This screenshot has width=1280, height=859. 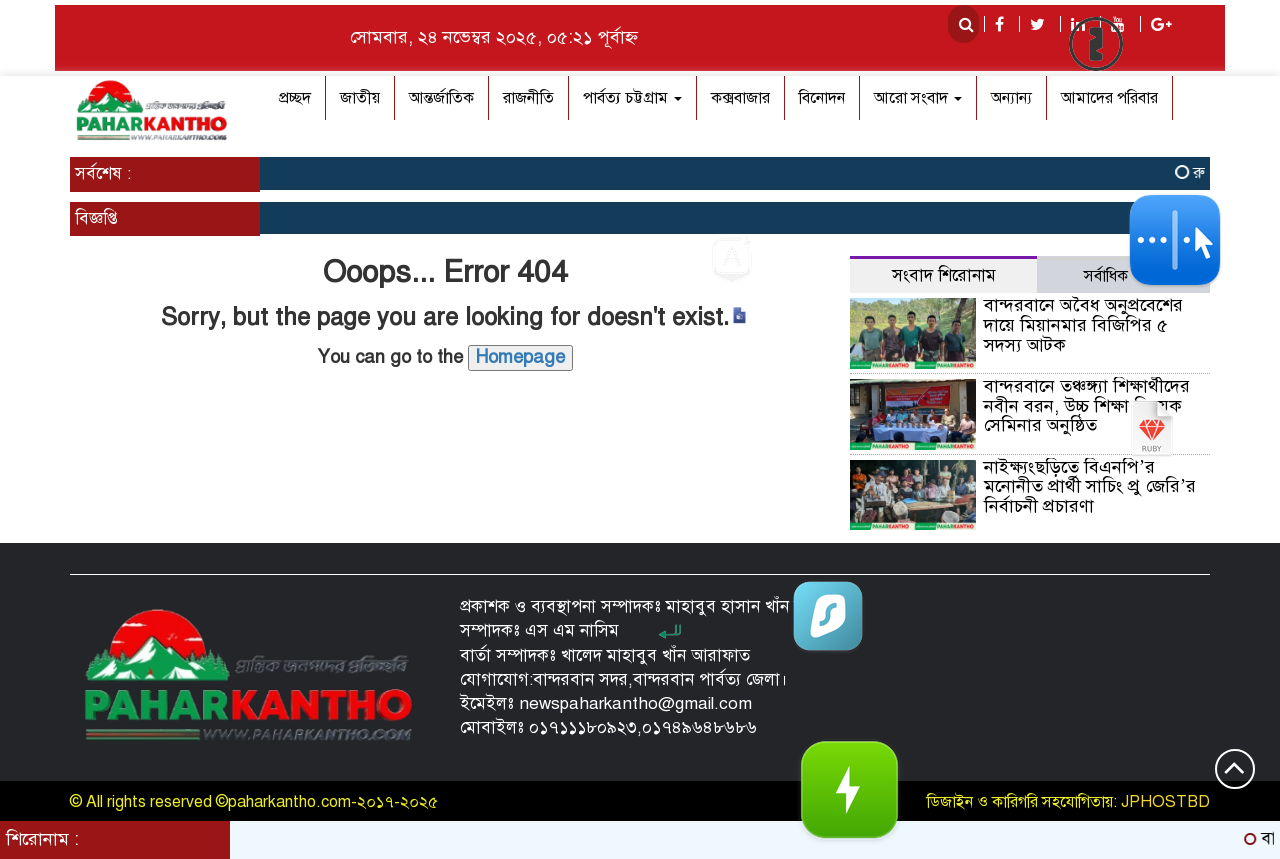 I want to click on open surfshark vpn app, so click(x=828, y=616).